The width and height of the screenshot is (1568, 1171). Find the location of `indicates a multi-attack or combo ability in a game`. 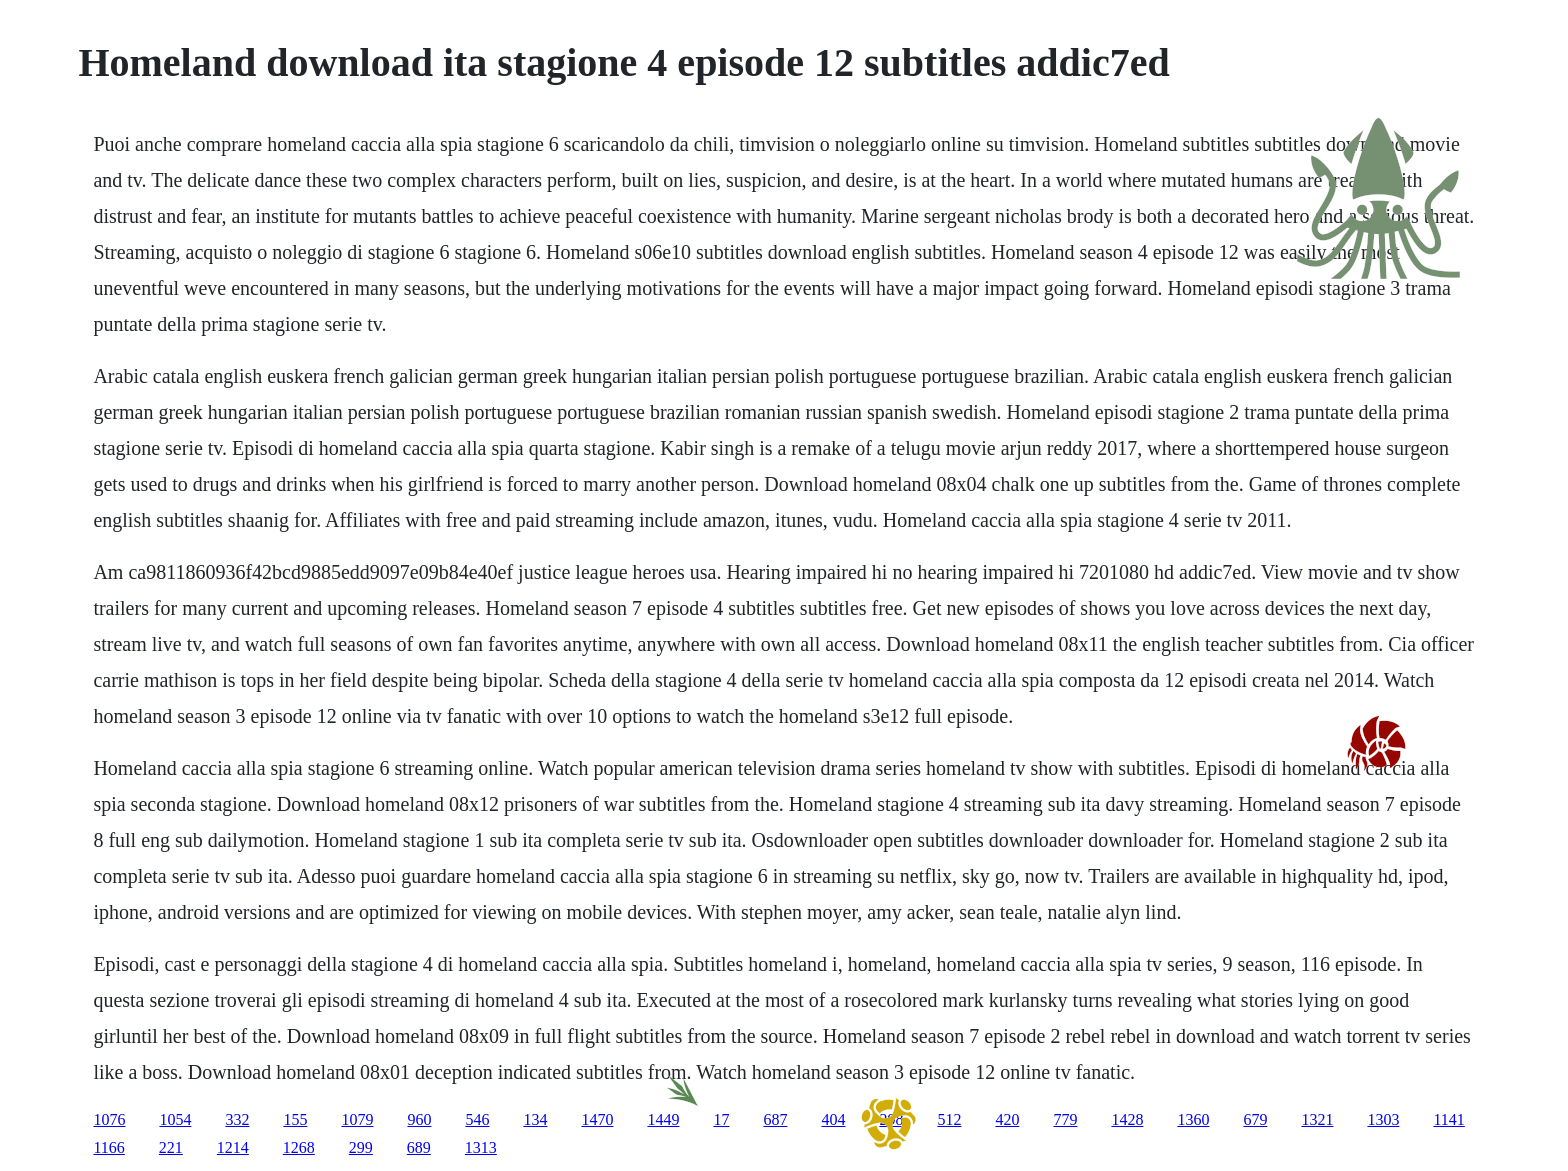

indicates a multi-attack or combo ability in a game is located at coordinates (888, 1123).